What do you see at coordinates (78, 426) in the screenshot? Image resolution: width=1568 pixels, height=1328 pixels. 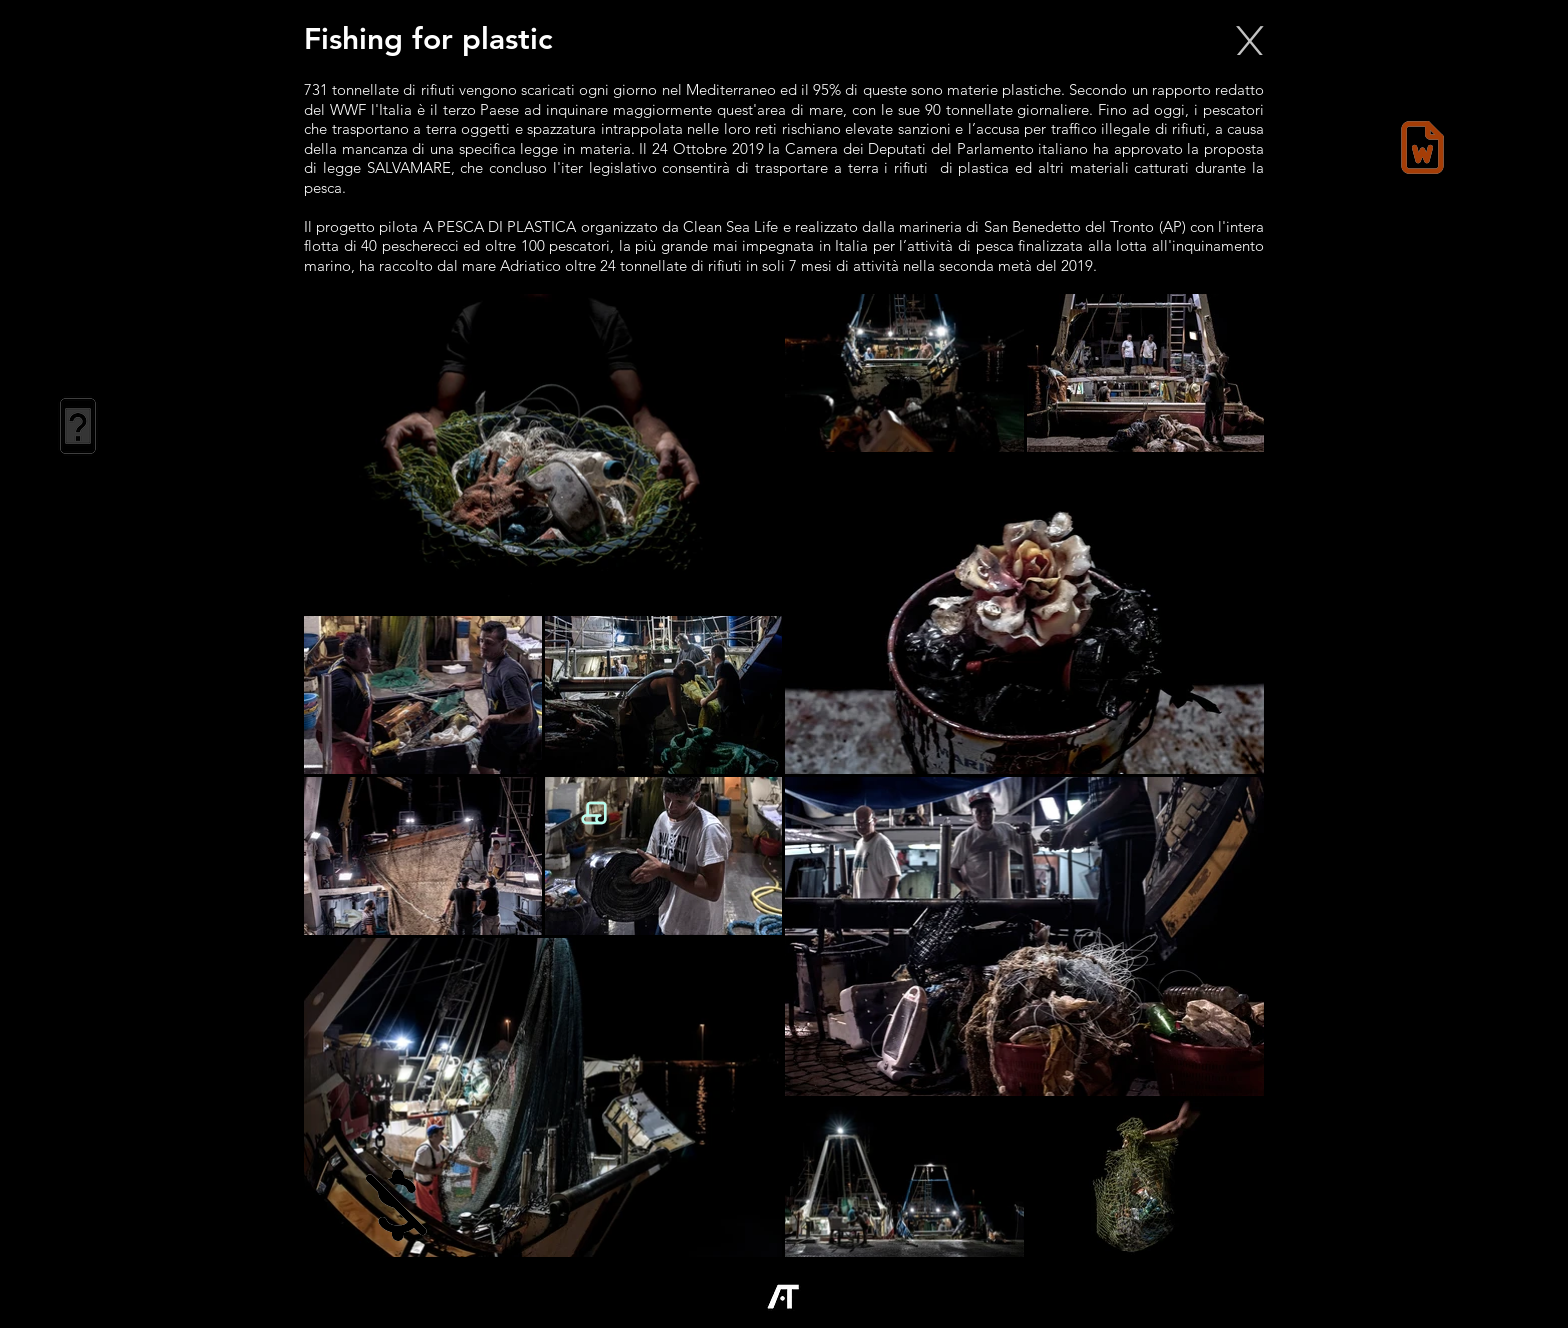 I see `unknown or unrecognized device connected` at bounding box center [78, 426].